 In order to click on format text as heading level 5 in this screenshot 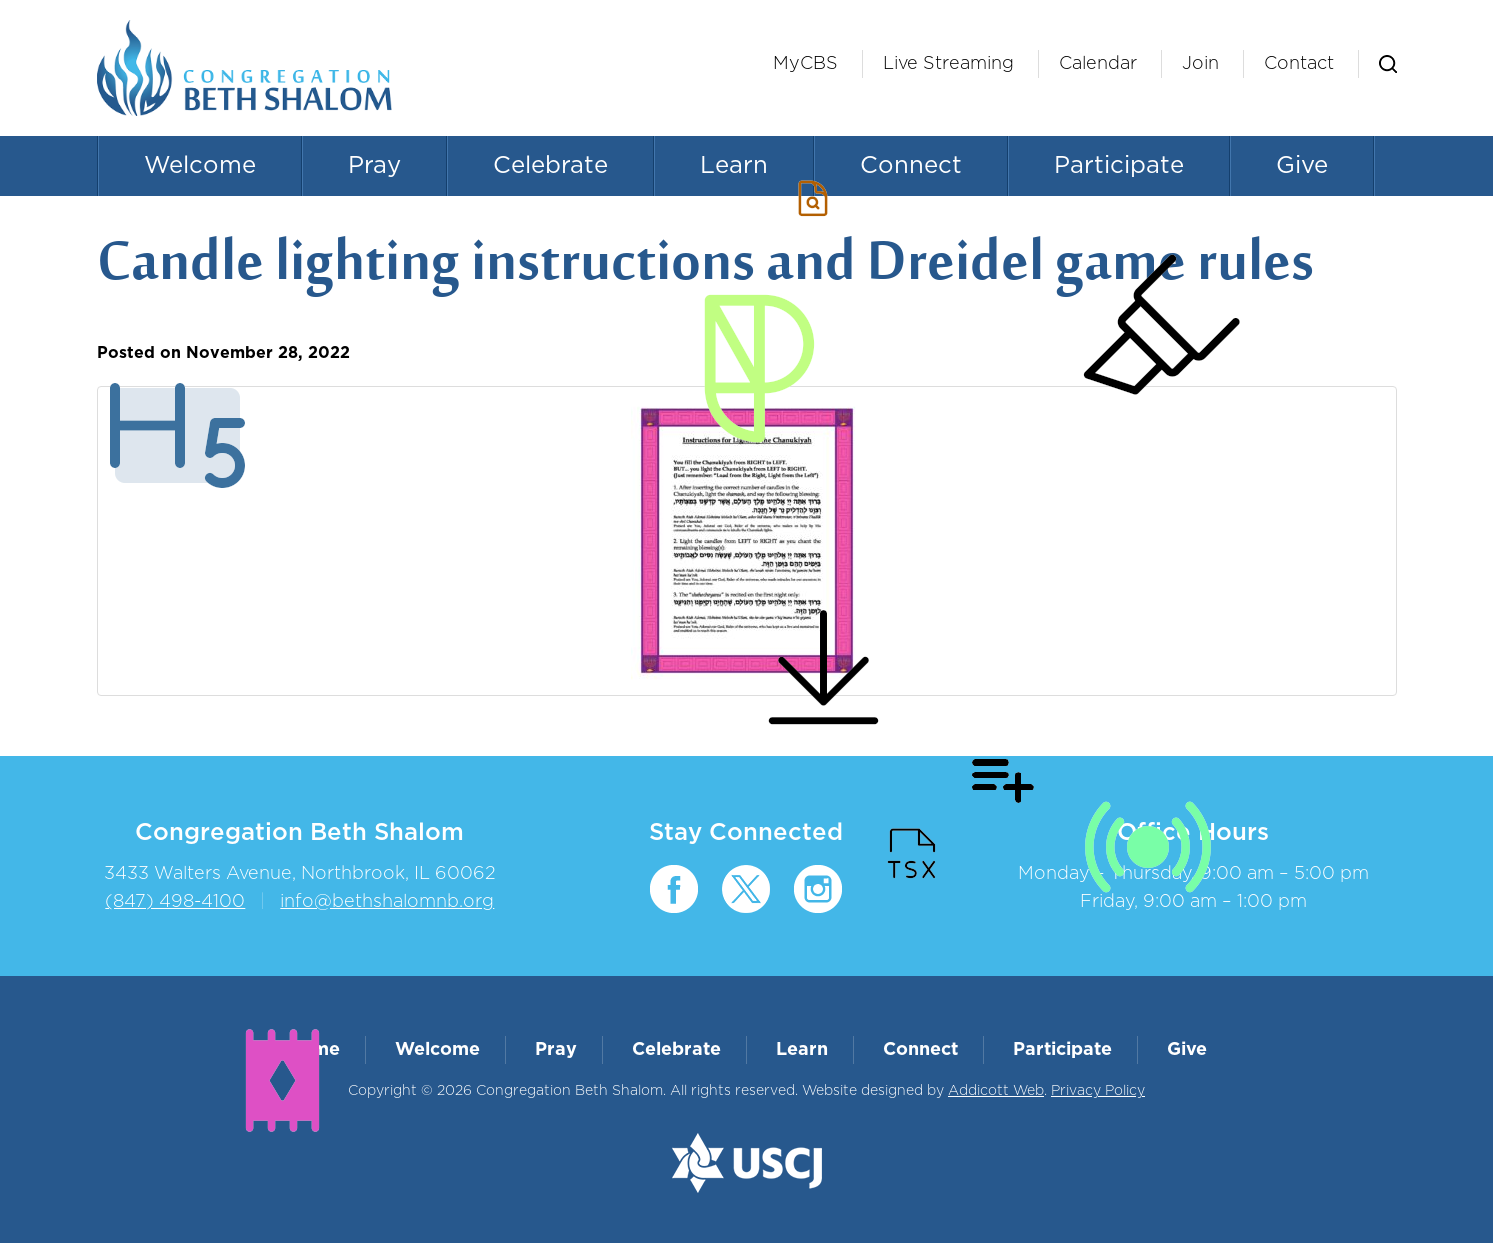, I will do `click(170, 433)`.